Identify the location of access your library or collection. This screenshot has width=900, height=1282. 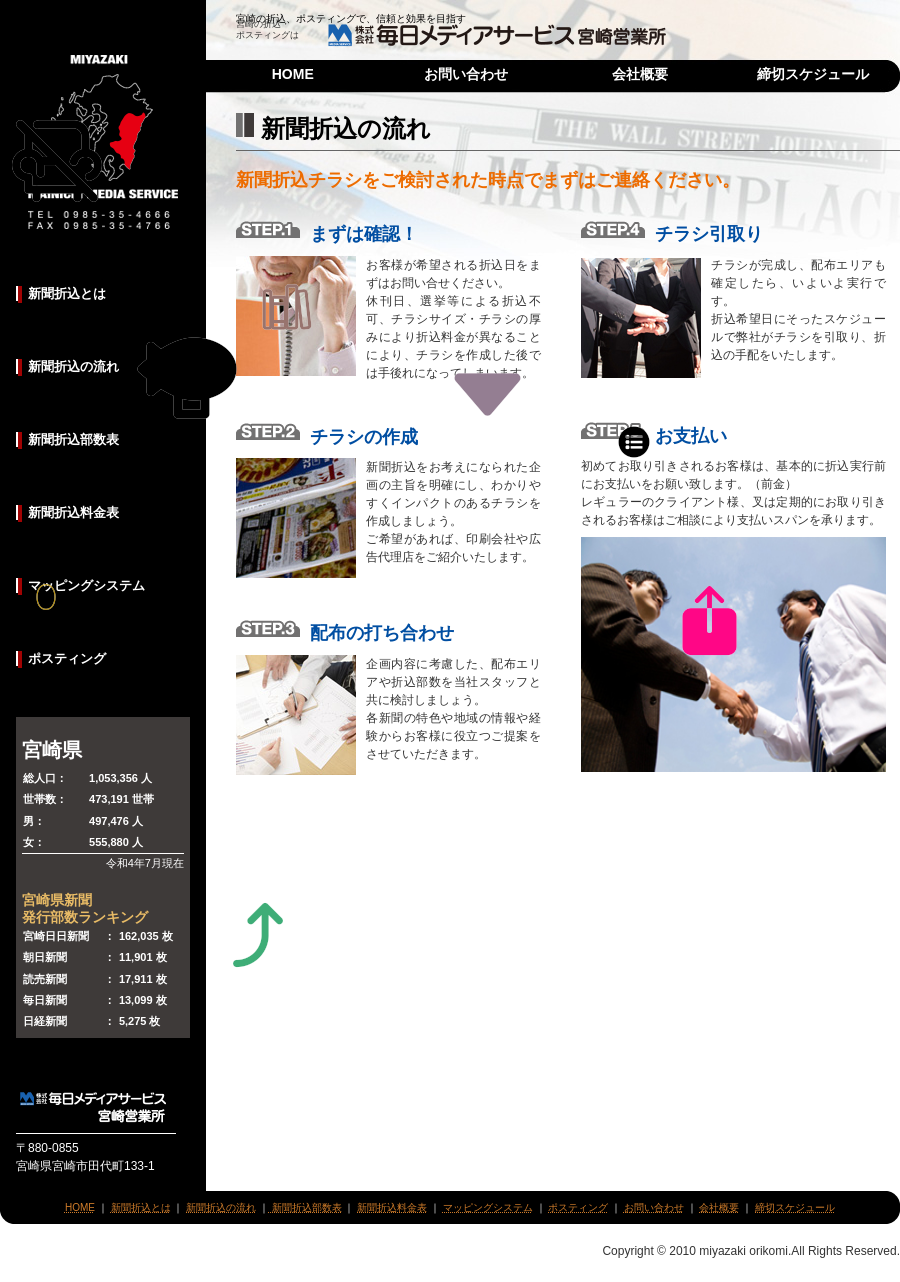
(287, 307).